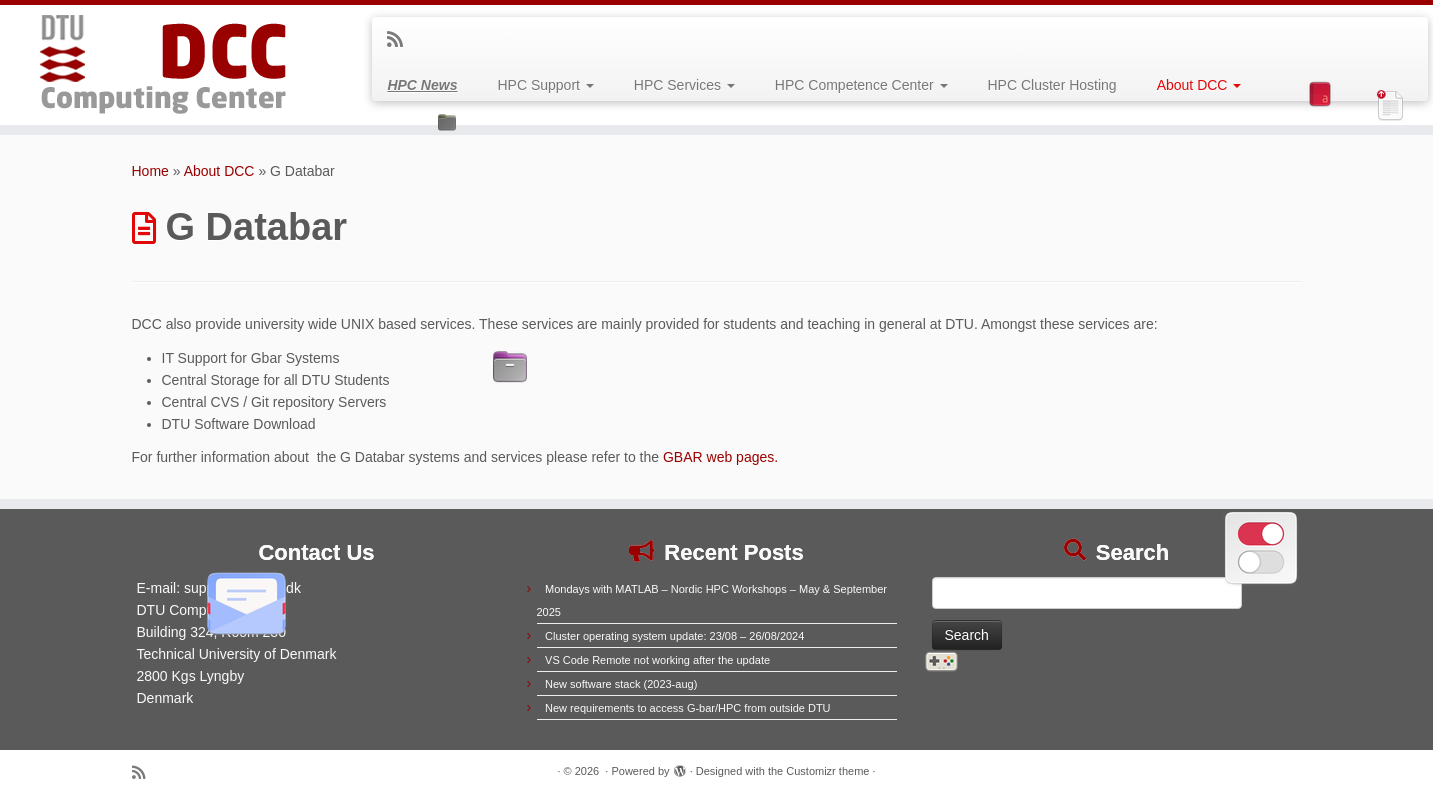 Image resolution: width=1433 pixels, height=802 pixels. Describe the element at coordinates (447, 122) in the screenshot. I see `open a folder to view its contents` at that location.